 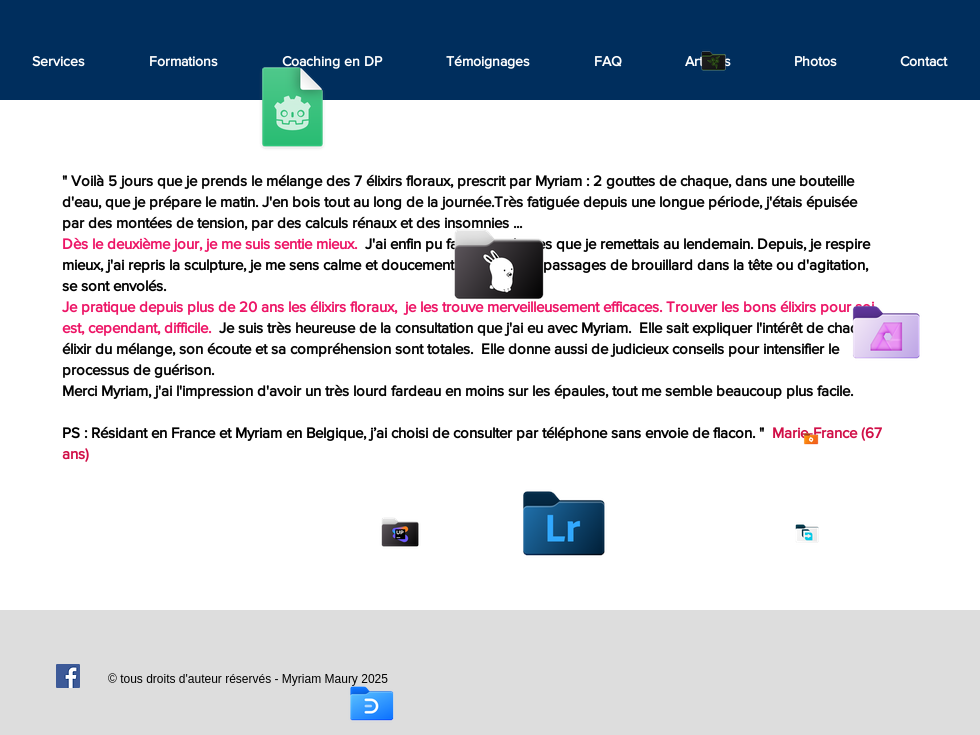 I want to click on open Origin game library folder, so click(x=811, y=439).